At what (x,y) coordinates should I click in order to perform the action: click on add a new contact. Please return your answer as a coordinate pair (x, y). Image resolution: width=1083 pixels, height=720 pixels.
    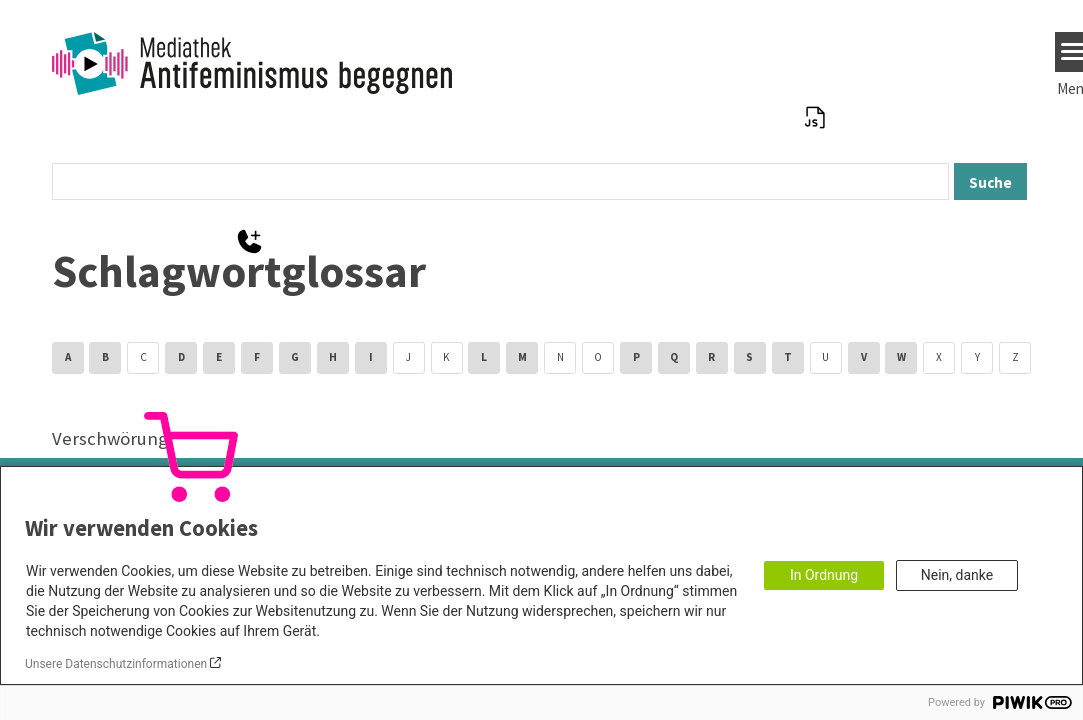
    Looking at the image, I should click on (250, 241).